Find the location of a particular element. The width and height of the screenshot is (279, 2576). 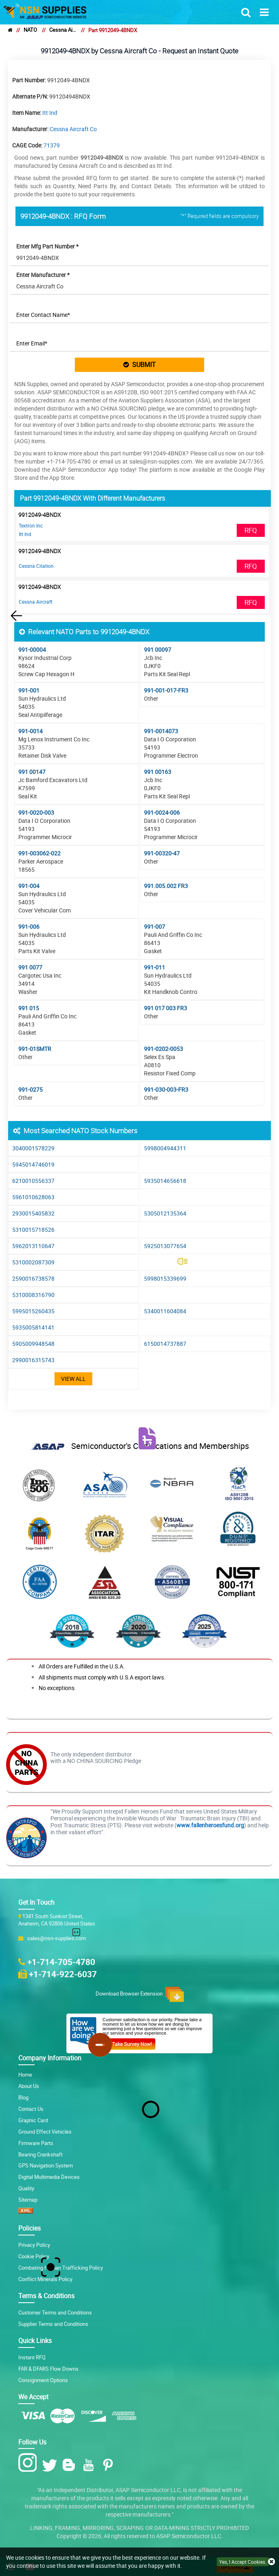

activate camera focus or targeting mode is located at coordinates (50, 2267).